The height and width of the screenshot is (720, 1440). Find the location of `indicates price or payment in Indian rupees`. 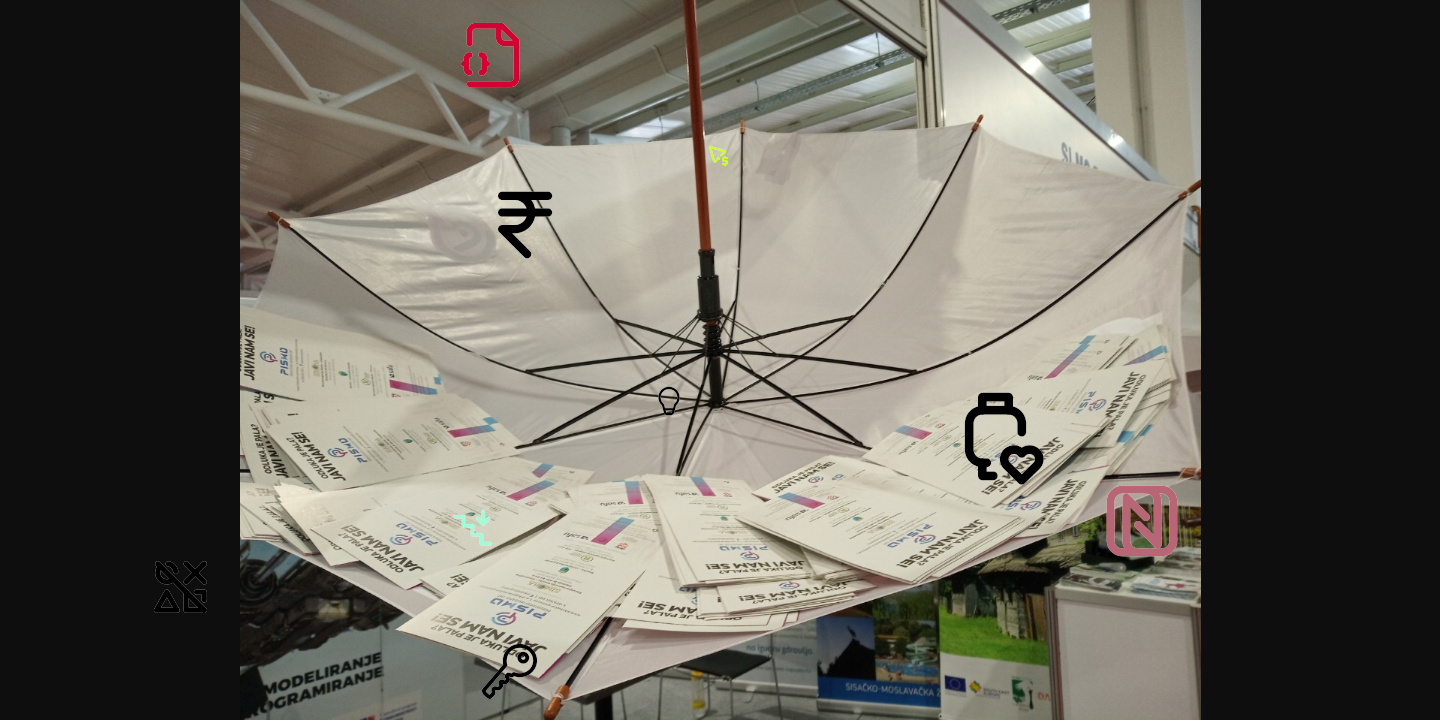

indicates price or payment in Indian rupees is located at coordinates (523, 225).